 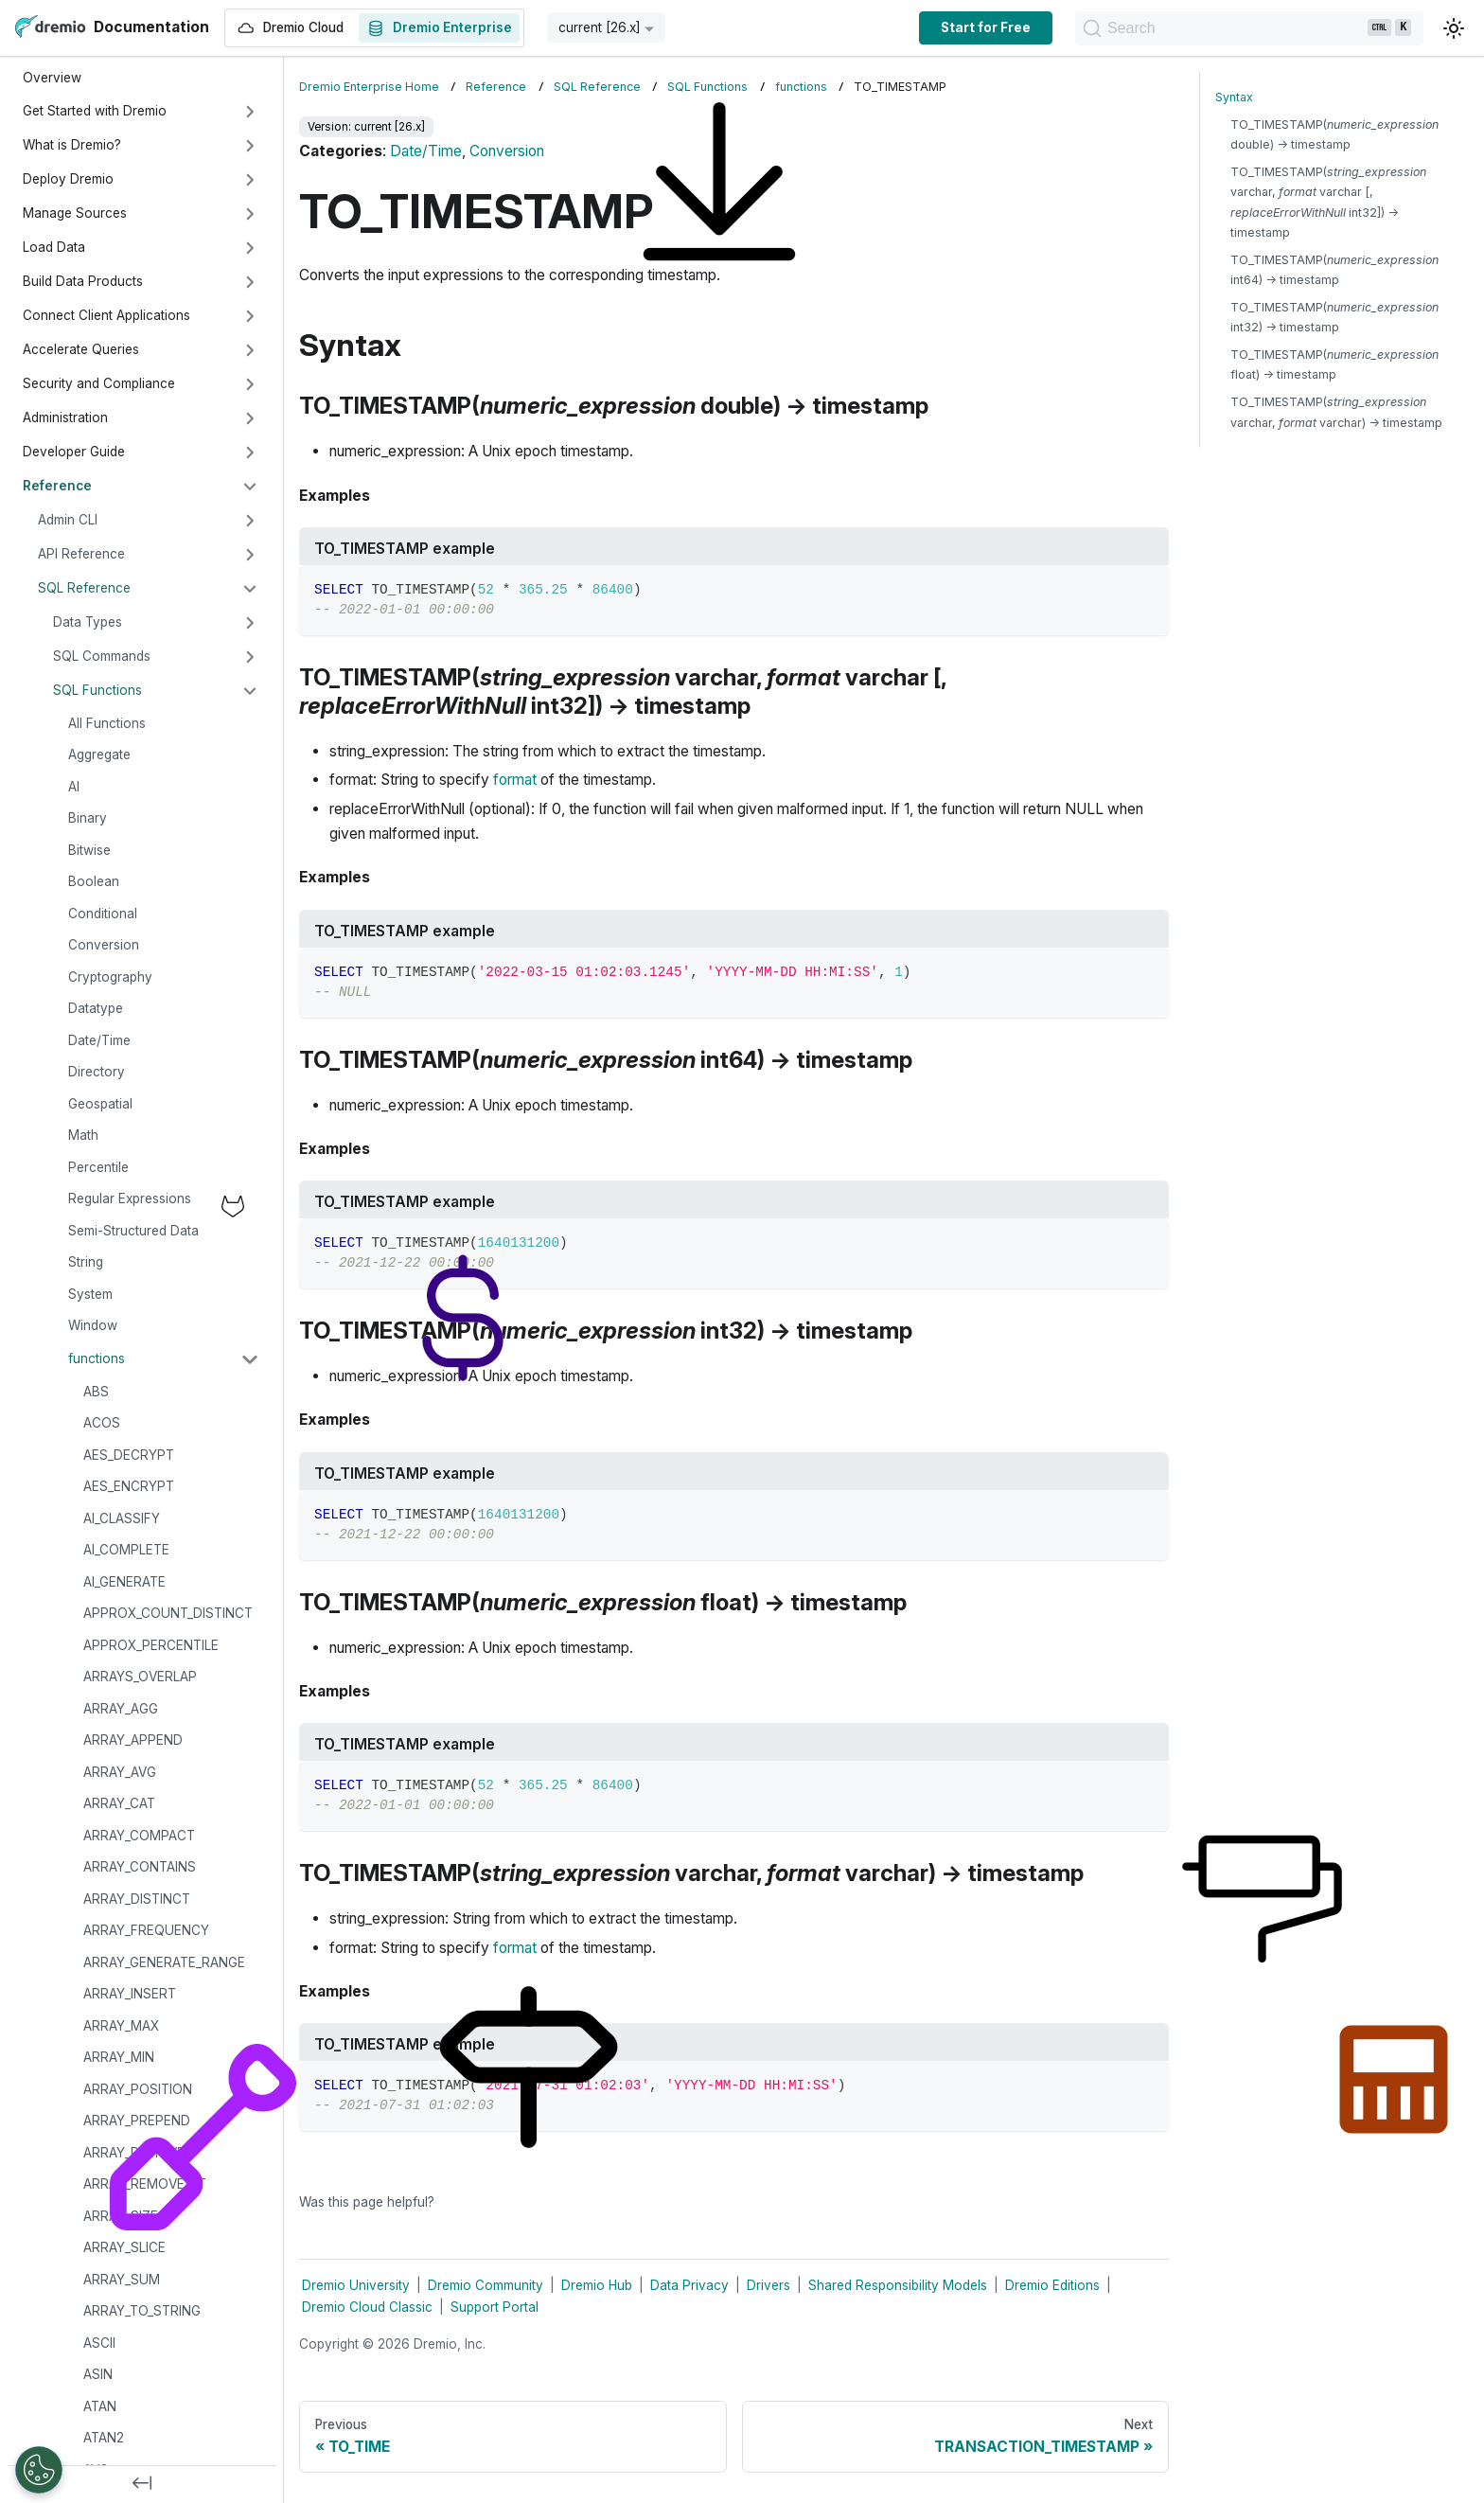 What do you see at coordinates (1262, 1888) in the screenshot?
I see `access paint or formatting tools` at bounding box center [1262, 1888].